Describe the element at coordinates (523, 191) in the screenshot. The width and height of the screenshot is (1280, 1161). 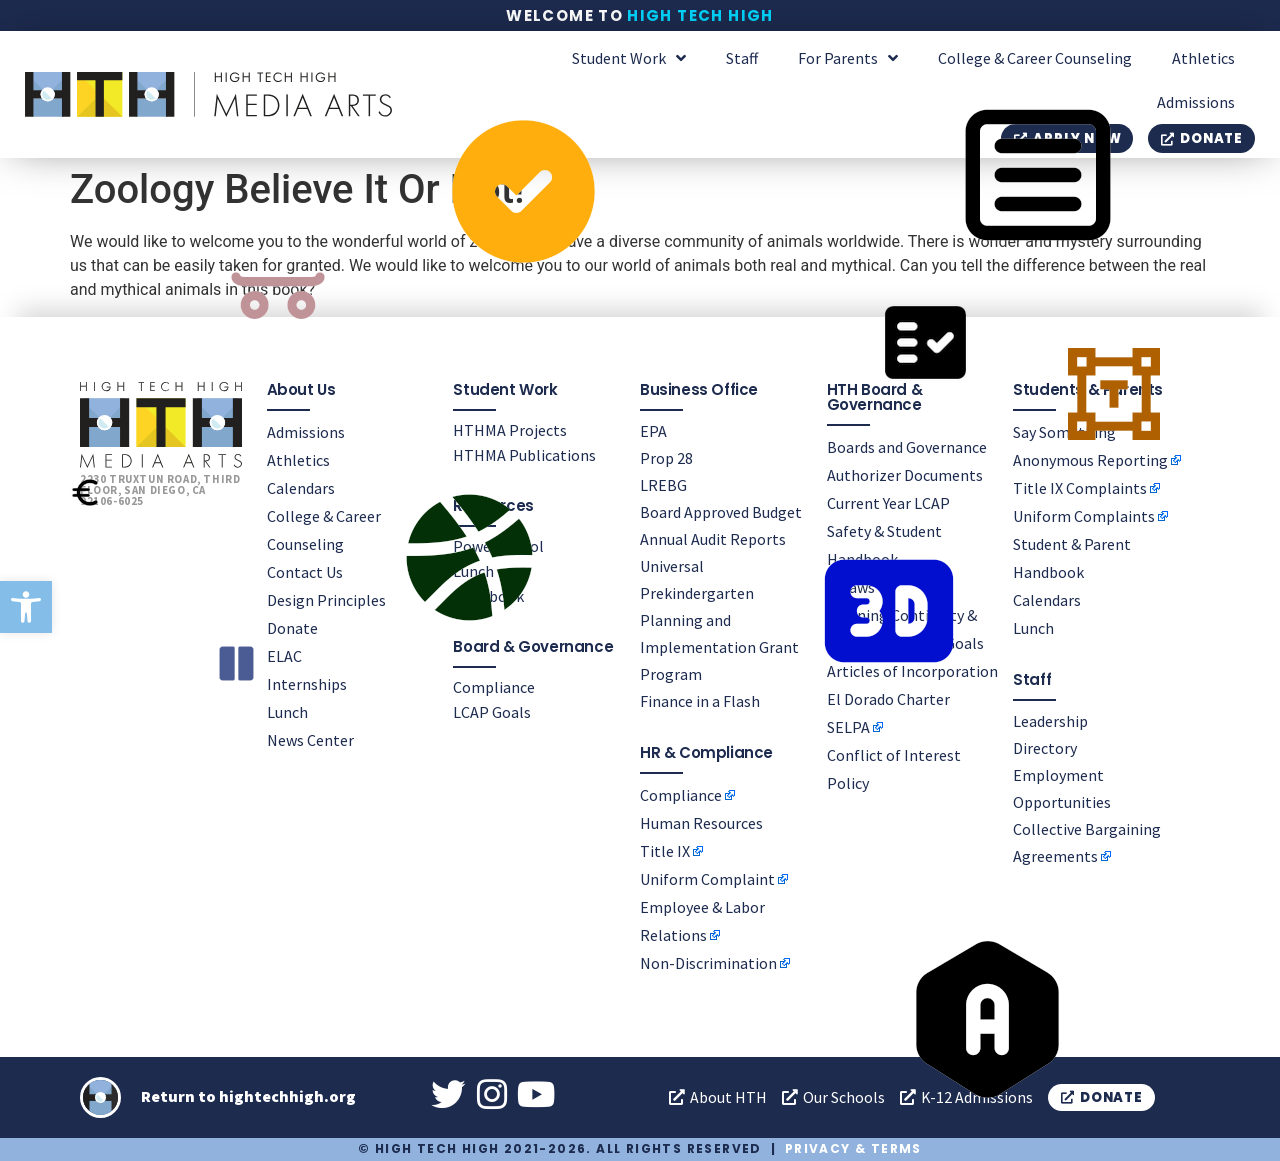
I see `indicates a completed or successful action` at that location.